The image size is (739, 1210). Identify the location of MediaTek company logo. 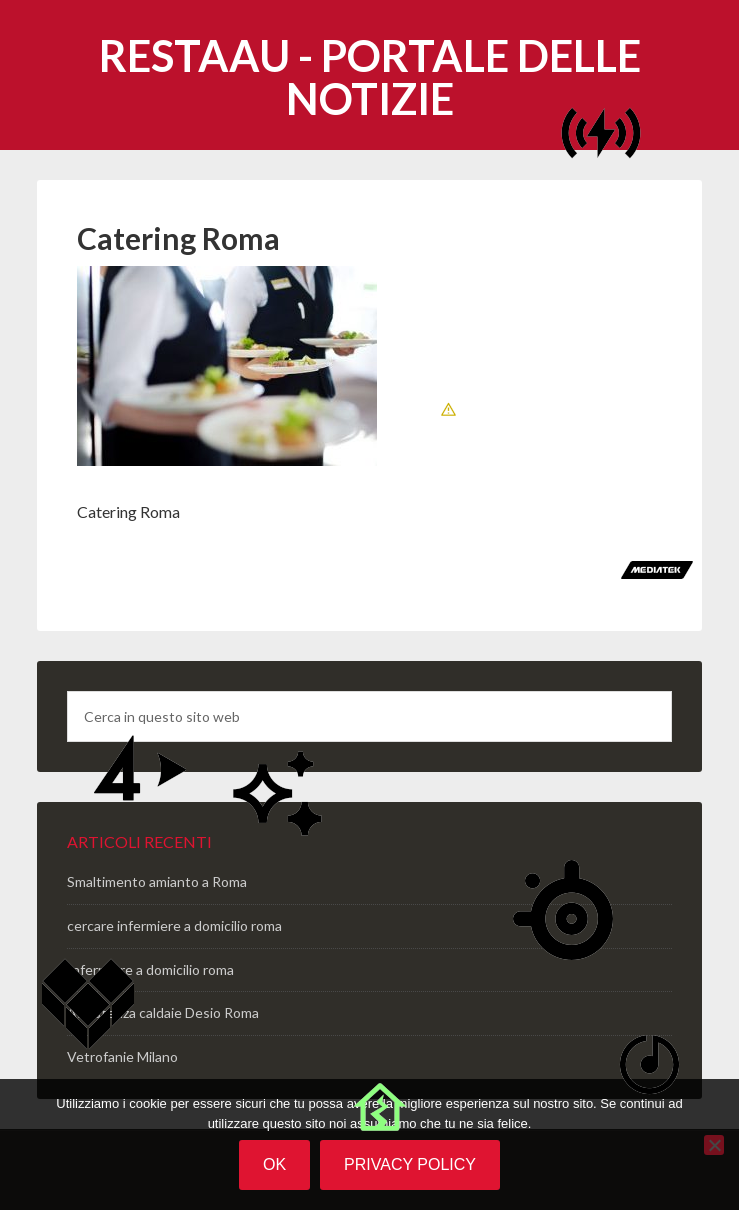
(657, 570).